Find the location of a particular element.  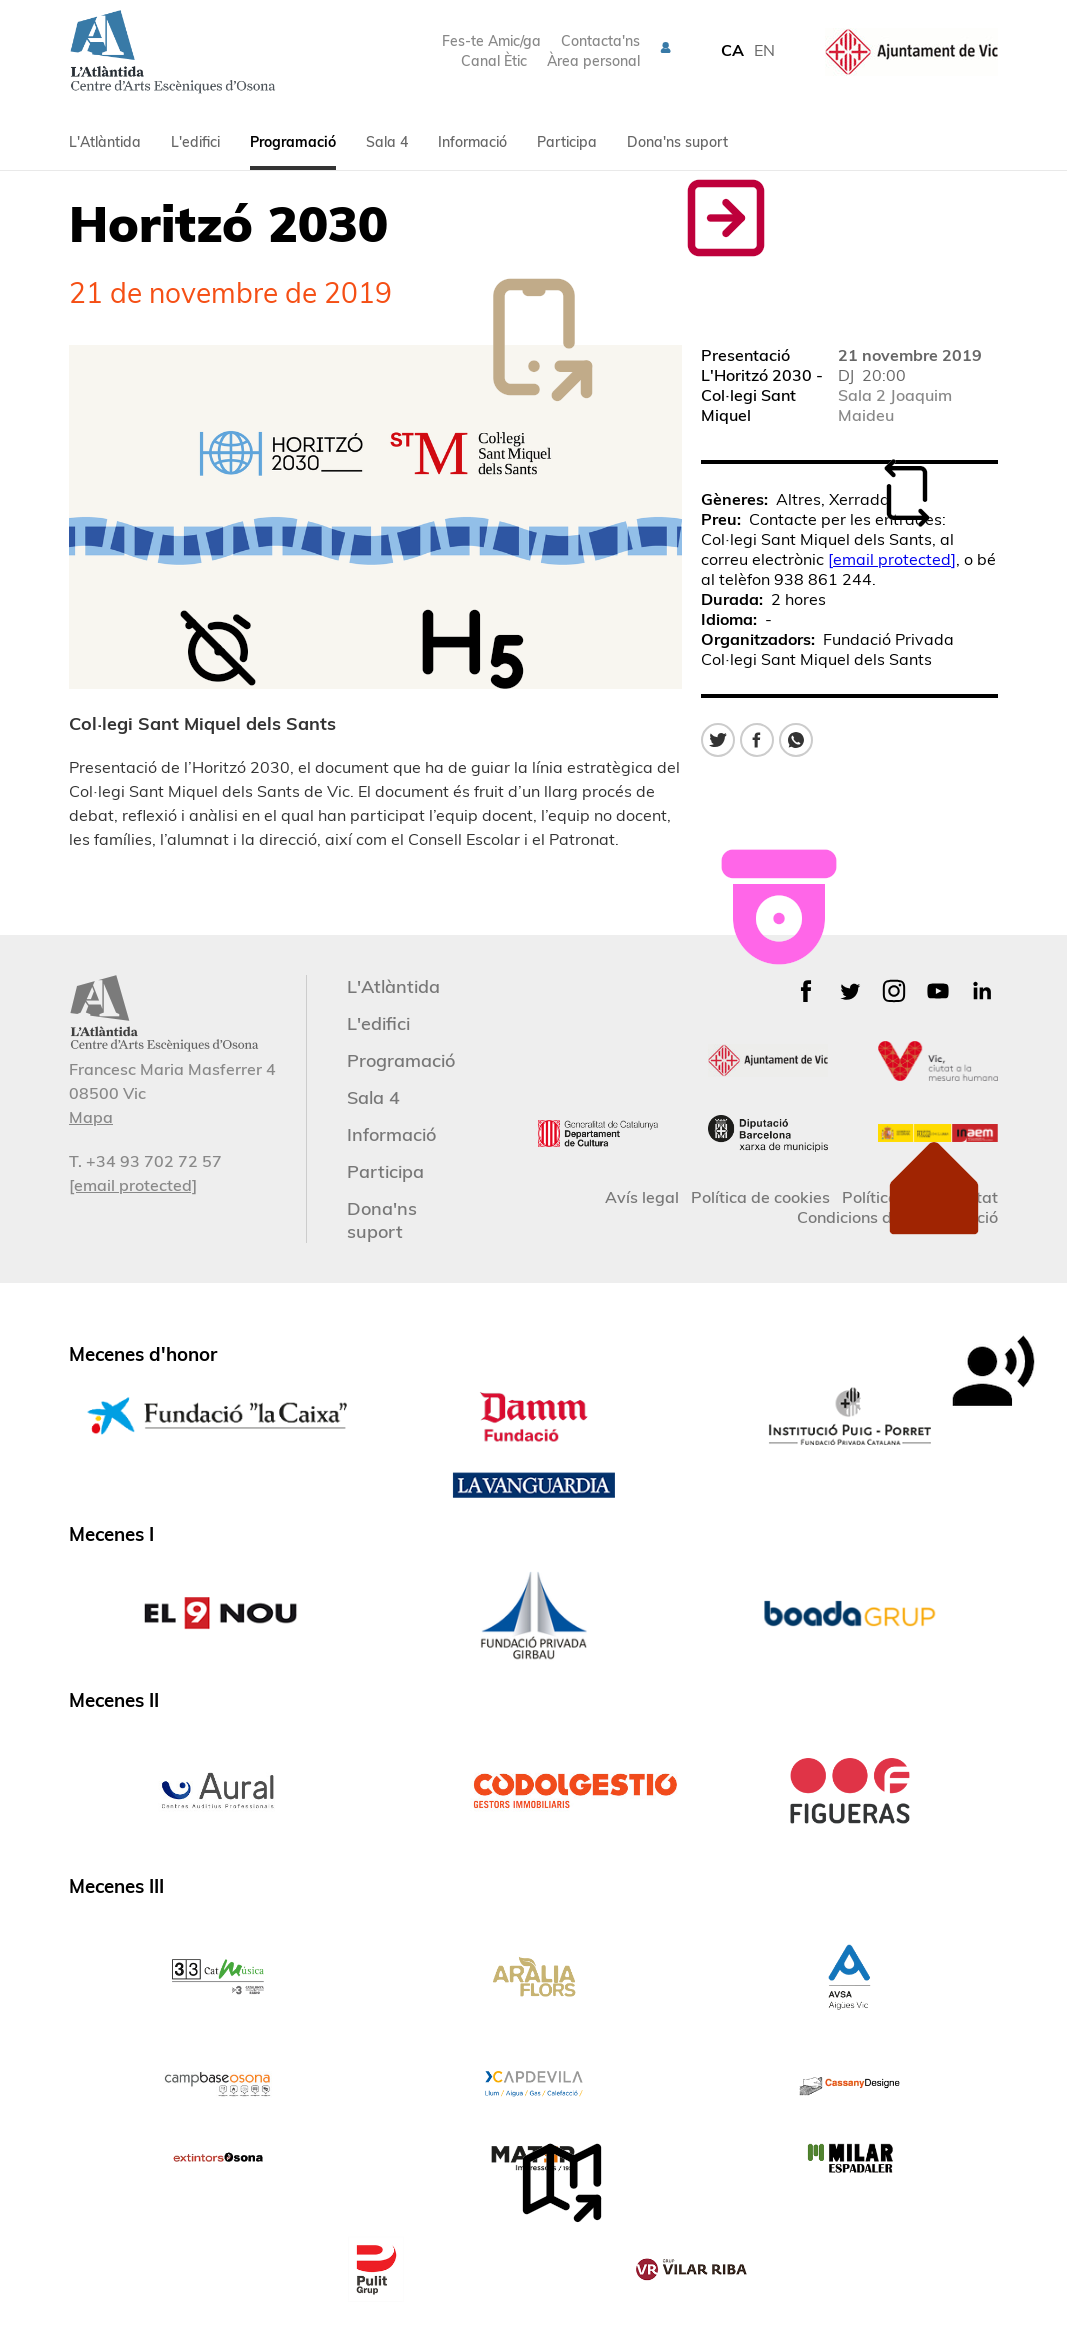

access security camera settings is located at coordinates (779, 907).